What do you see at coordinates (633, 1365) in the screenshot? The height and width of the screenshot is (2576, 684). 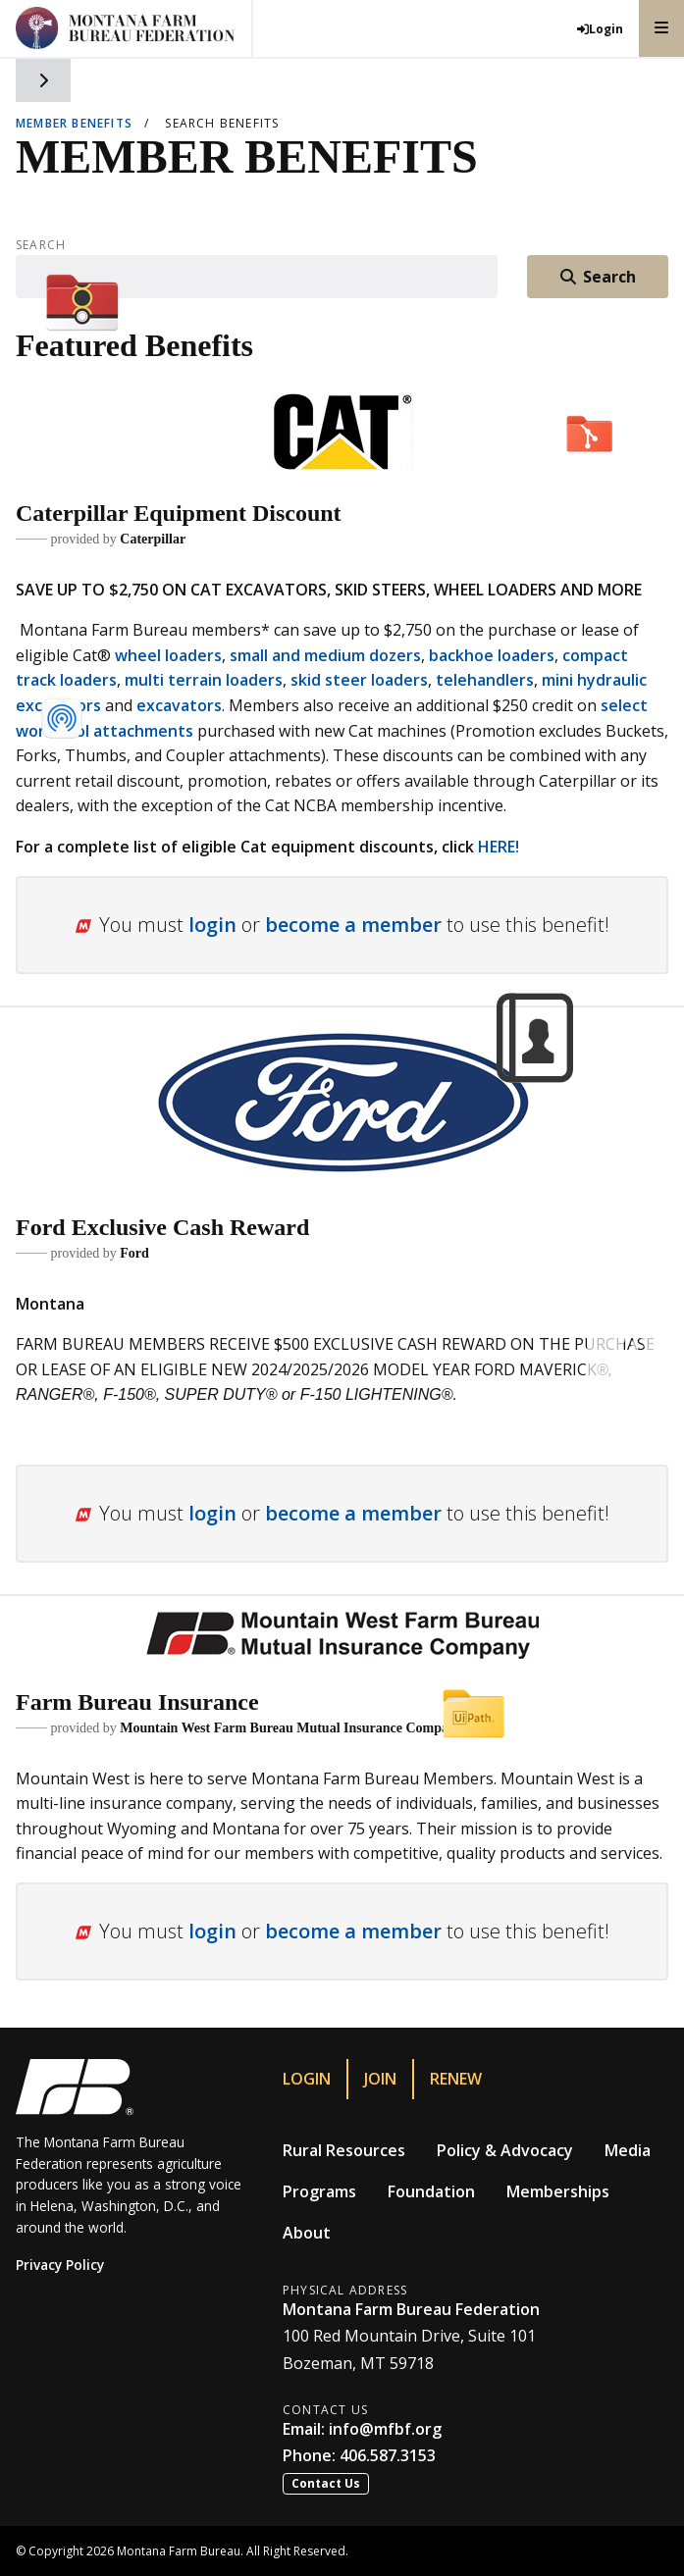 I see `M_Library_TextStyle_Icon icon` at bounding box center [633, 1365].